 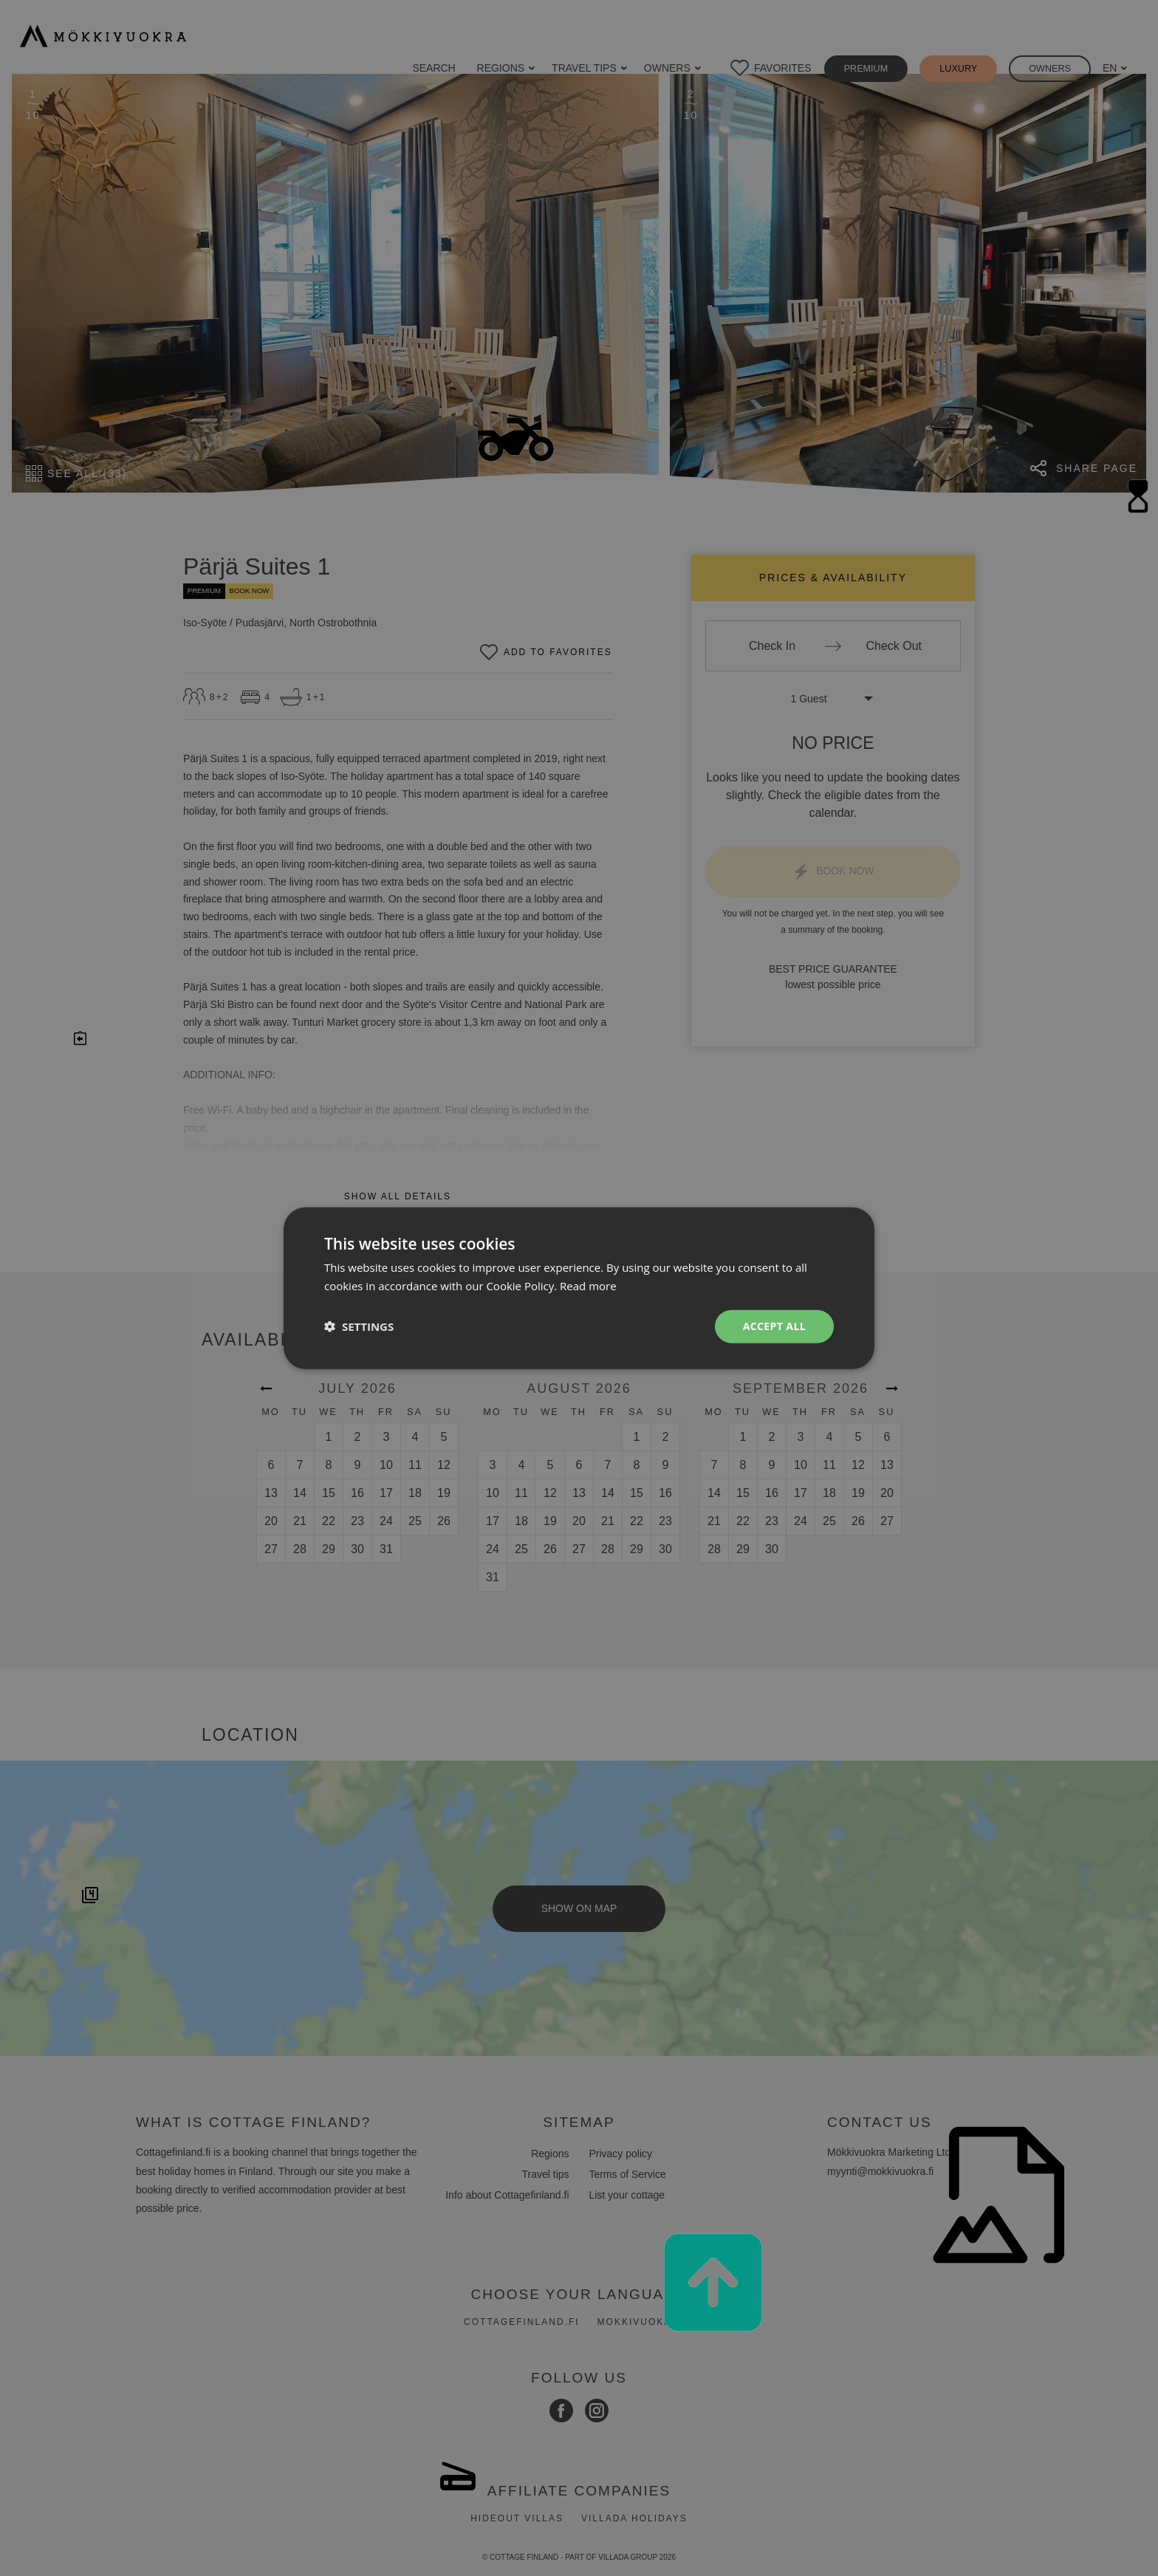 I want to click on indicates loading or processing in progress, so click(x=1138, y=496).